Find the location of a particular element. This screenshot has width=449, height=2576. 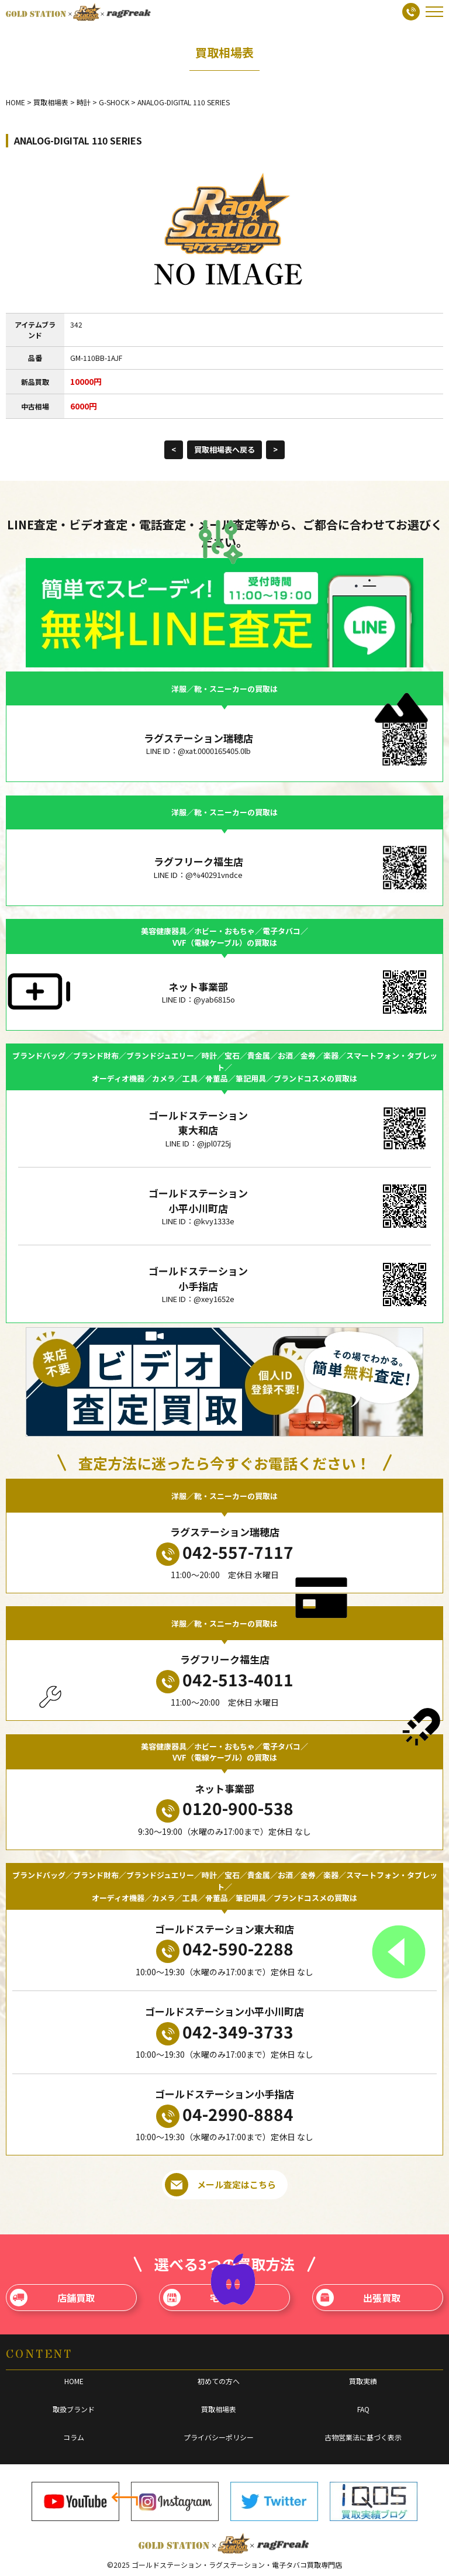

access settings or configuration options is located at coordinates (50, 1697).